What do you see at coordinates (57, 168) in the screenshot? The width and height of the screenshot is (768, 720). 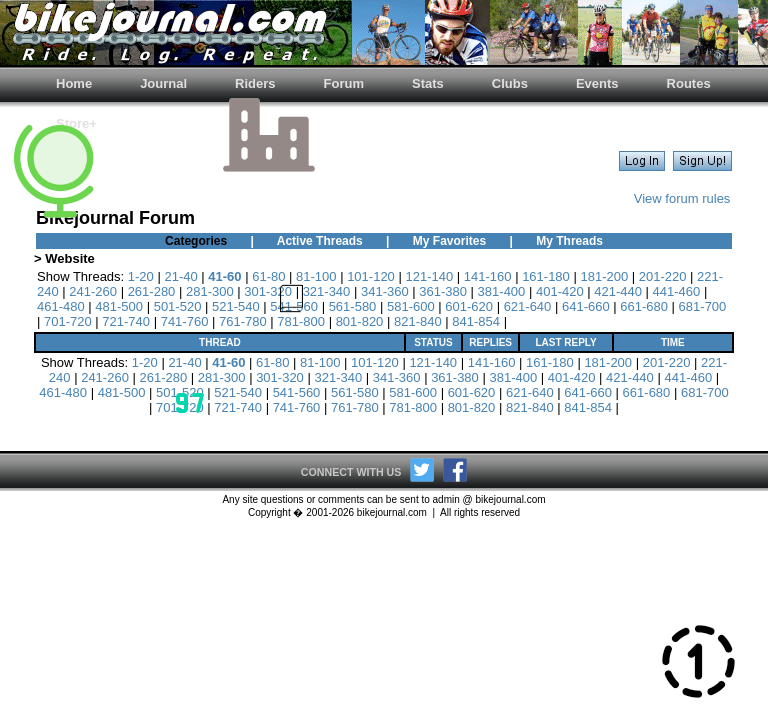 I see `access global or international settings` at bounding box center [57, 168].